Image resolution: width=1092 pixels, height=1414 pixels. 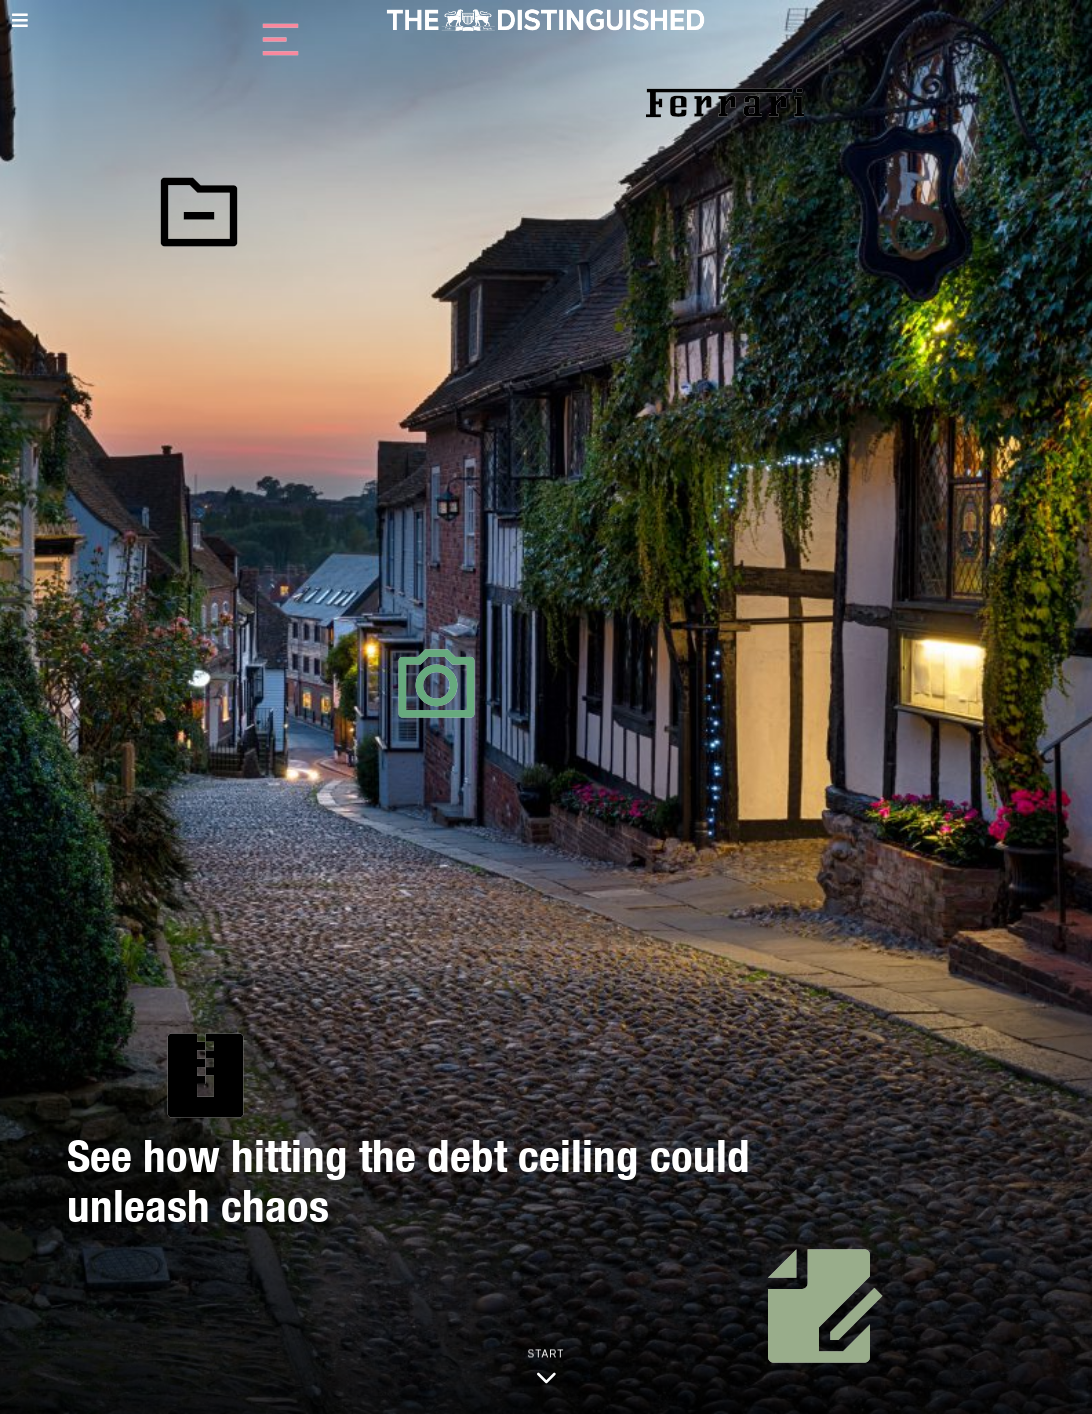 What do you see at coordinates (725, 103) in the screenshot?
I see `Ferrari brand logo` at bounding box center [725, 103].